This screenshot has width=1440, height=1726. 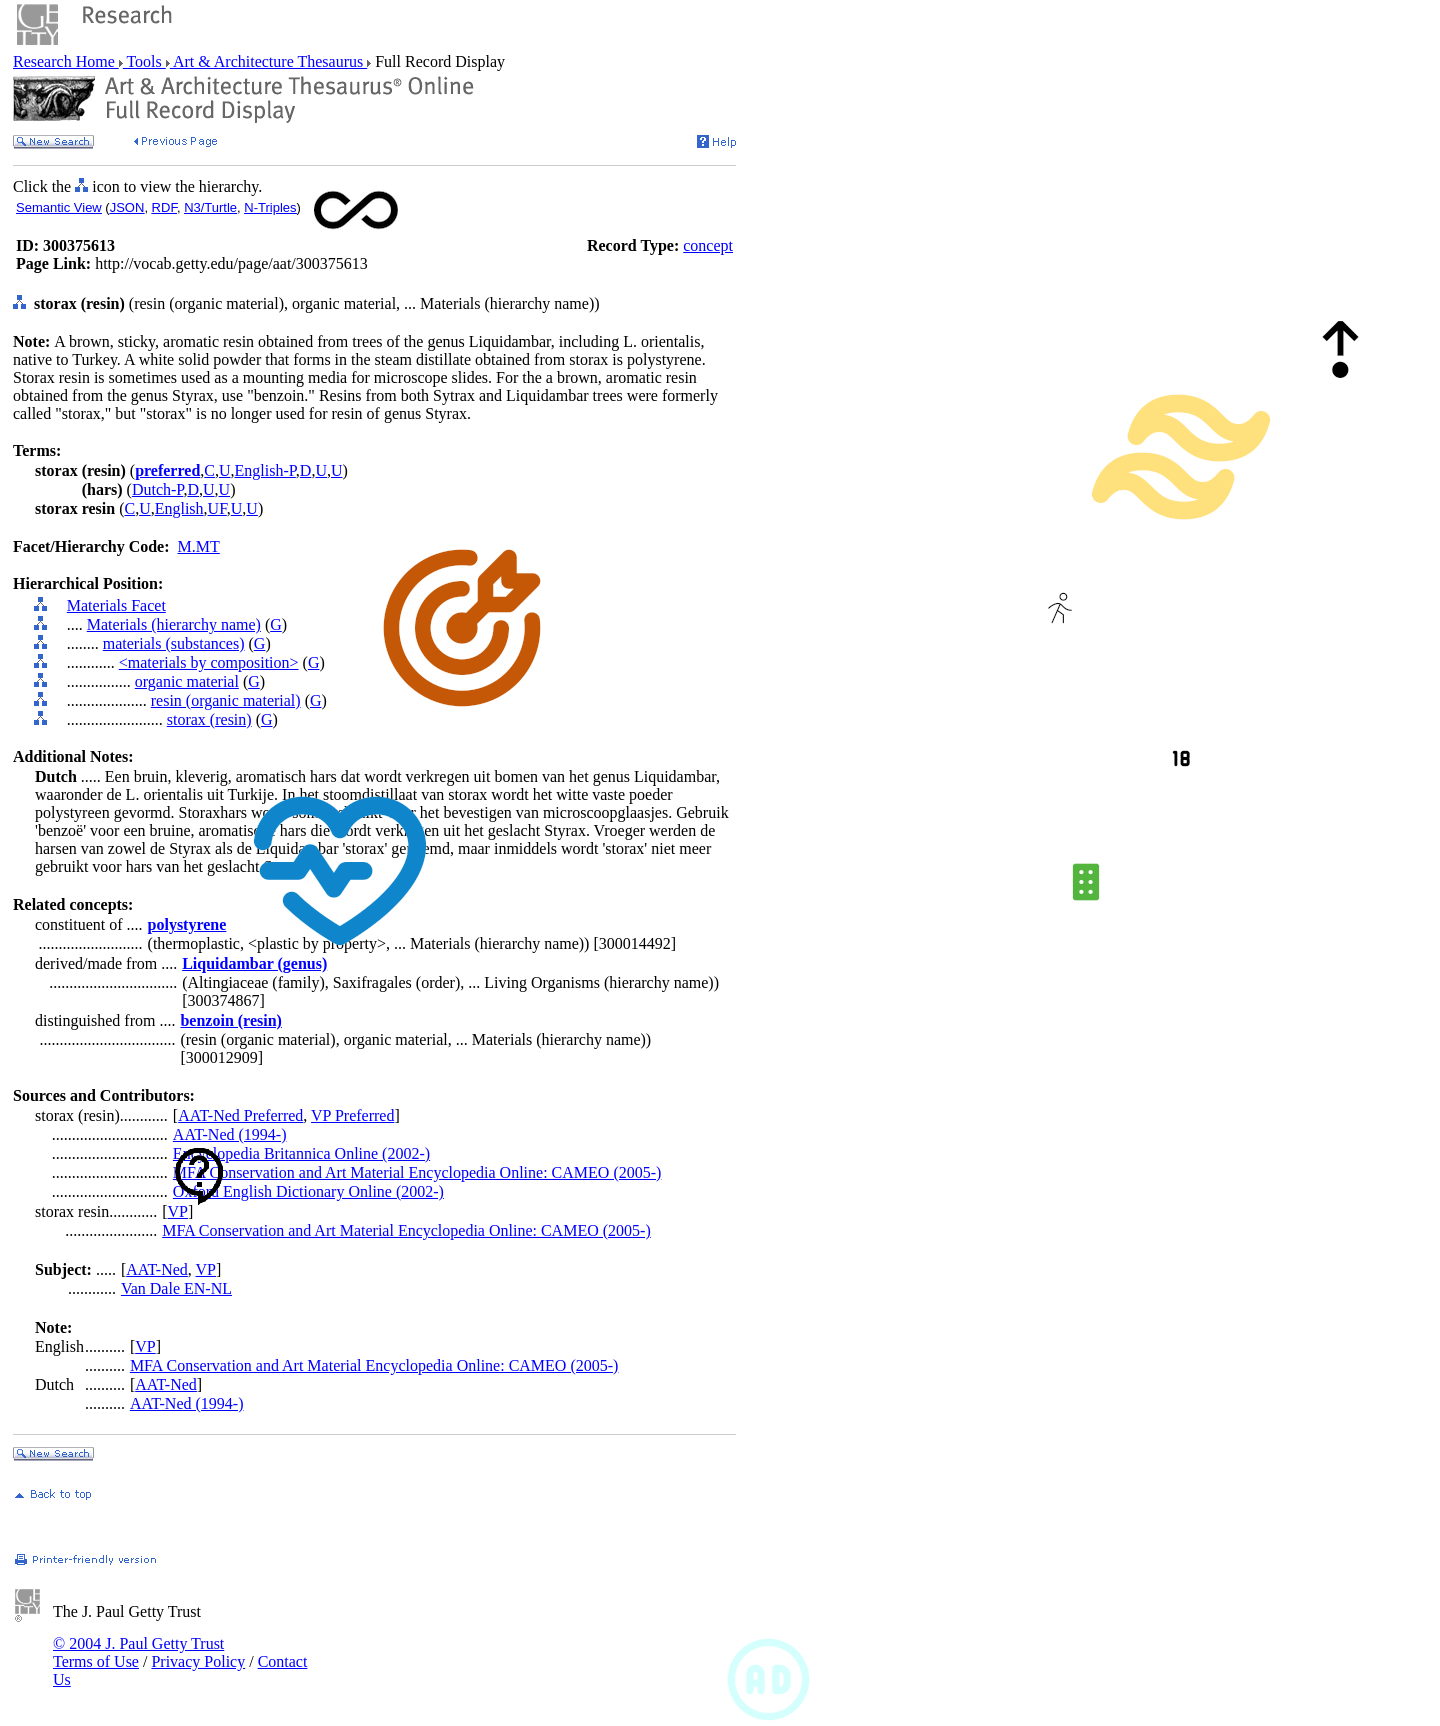 I want to click on indicates sponsored or advertisement content, so click(x=768, y=1679).